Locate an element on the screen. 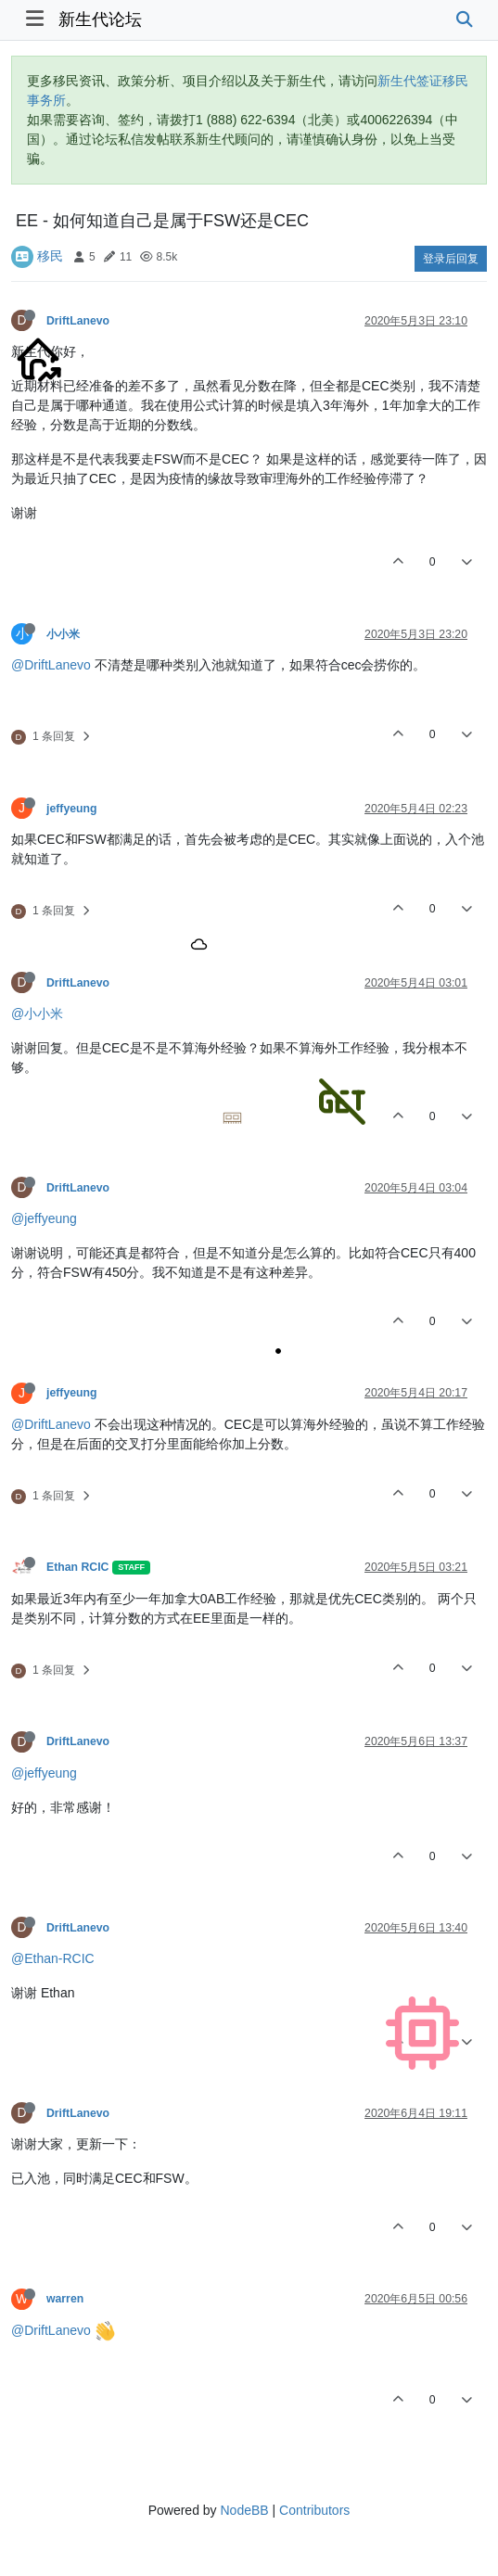 This screenshot has width=498, height=2576. indicates http get request is disabled or blocked is located at coordinates (342, 1102).